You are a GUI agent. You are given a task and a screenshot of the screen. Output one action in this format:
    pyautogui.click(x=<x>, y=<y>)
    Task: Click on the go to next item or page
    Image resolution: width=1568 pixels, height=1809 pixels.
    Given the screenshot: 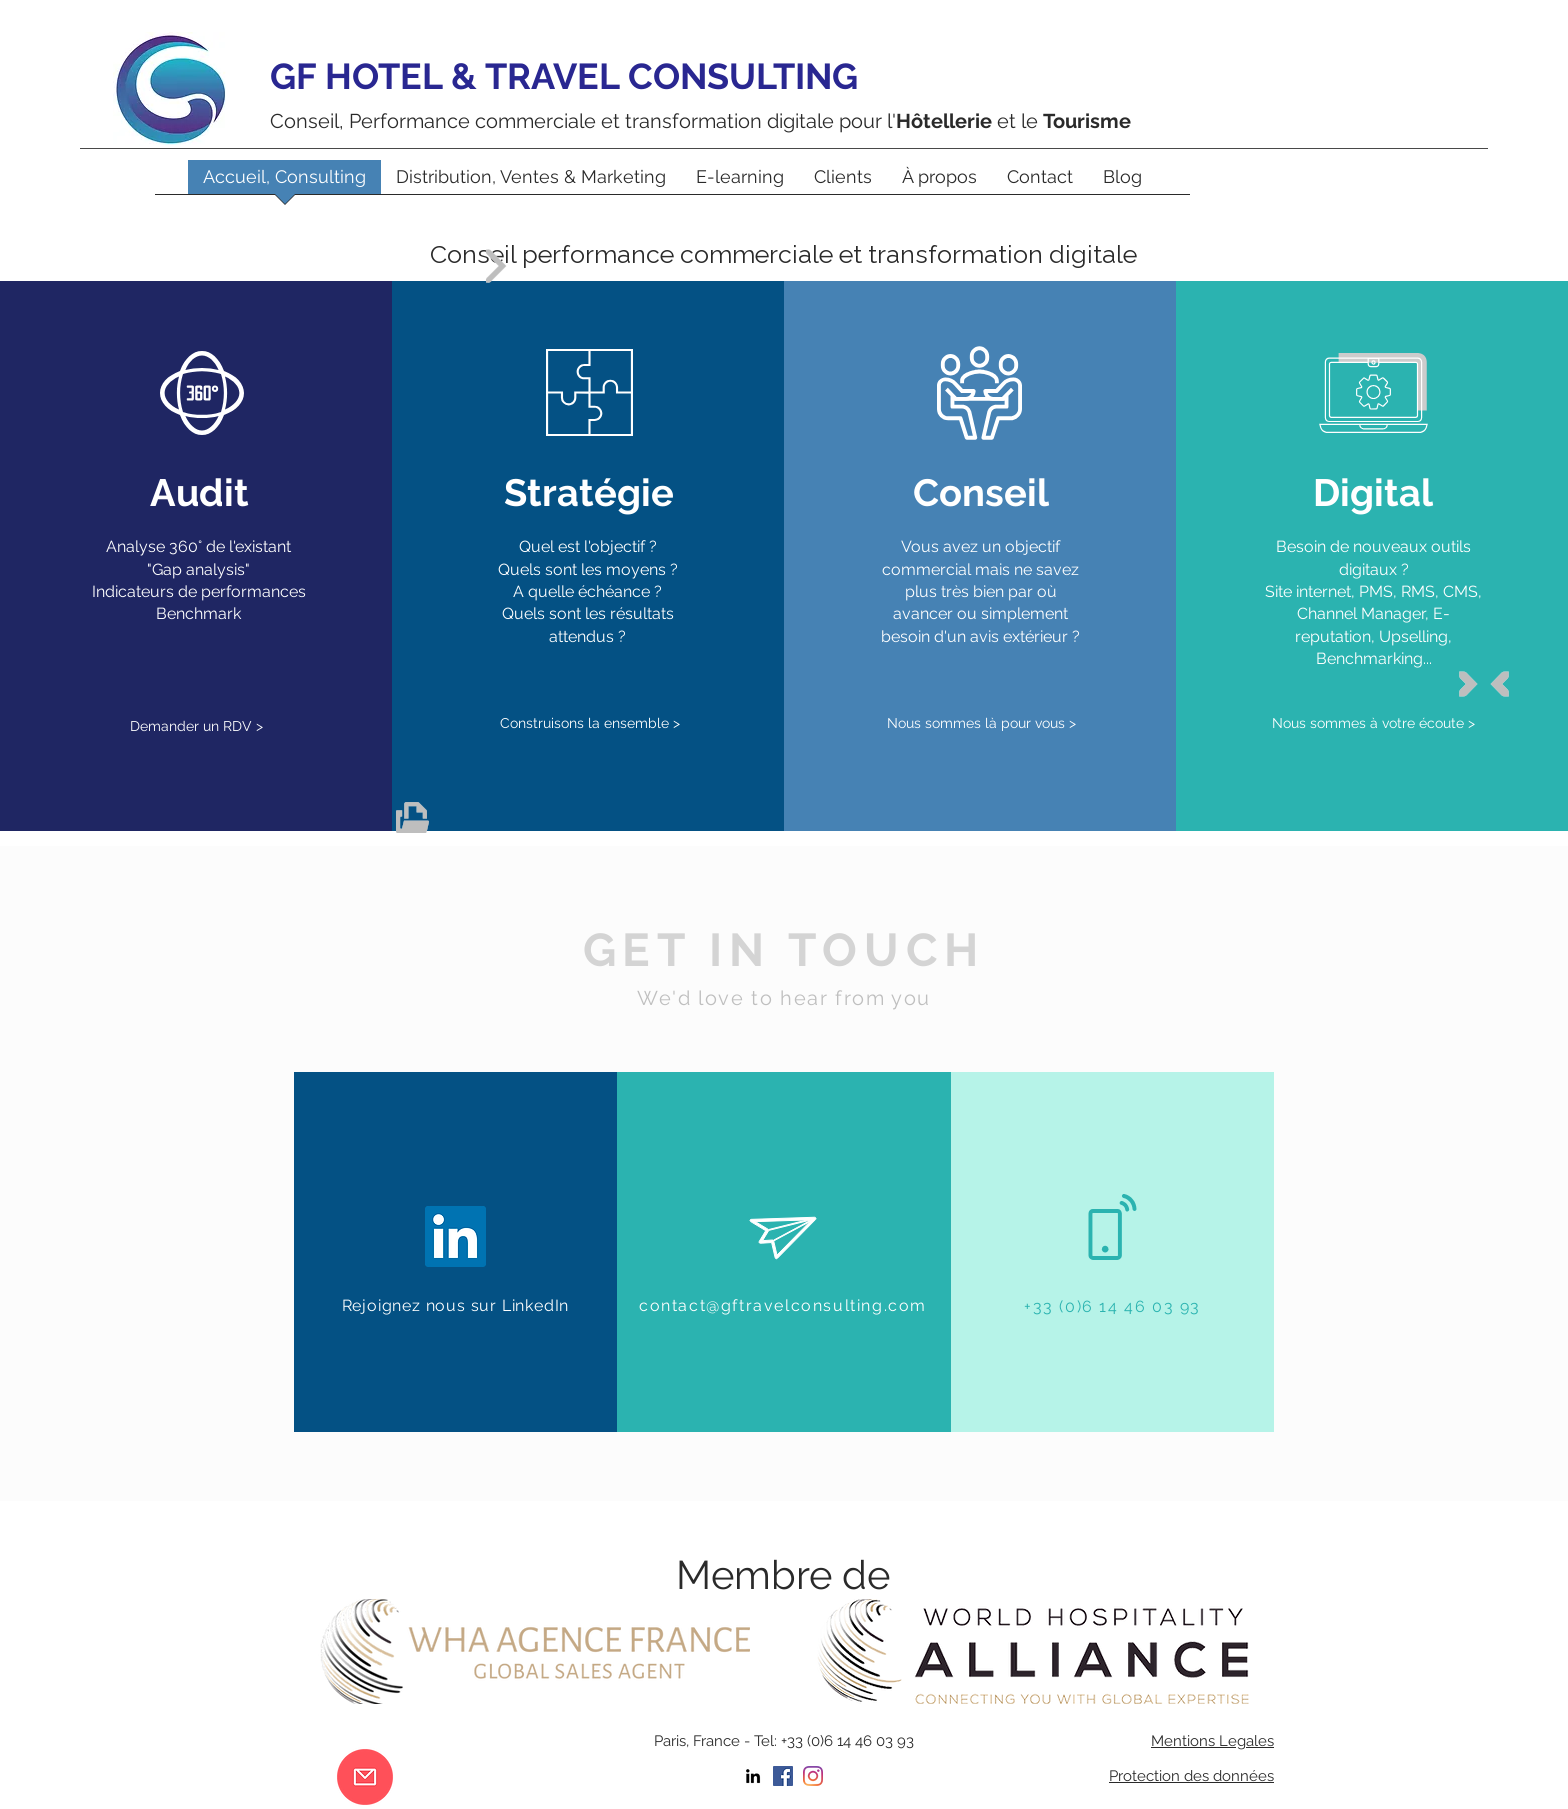 What is the action you would take?
    pyautogui.click(x=497, y=266)
    